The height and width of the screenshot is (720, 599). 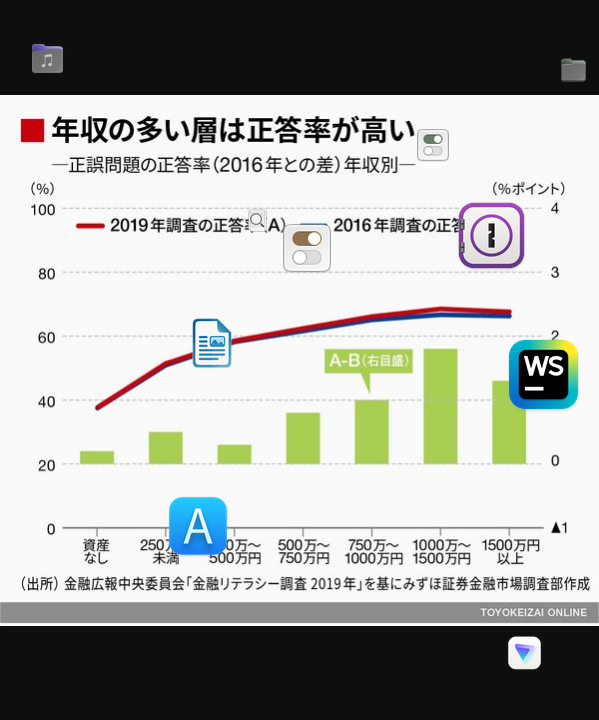 I want to click on open the log viewer application, so click(x=257, y=220).